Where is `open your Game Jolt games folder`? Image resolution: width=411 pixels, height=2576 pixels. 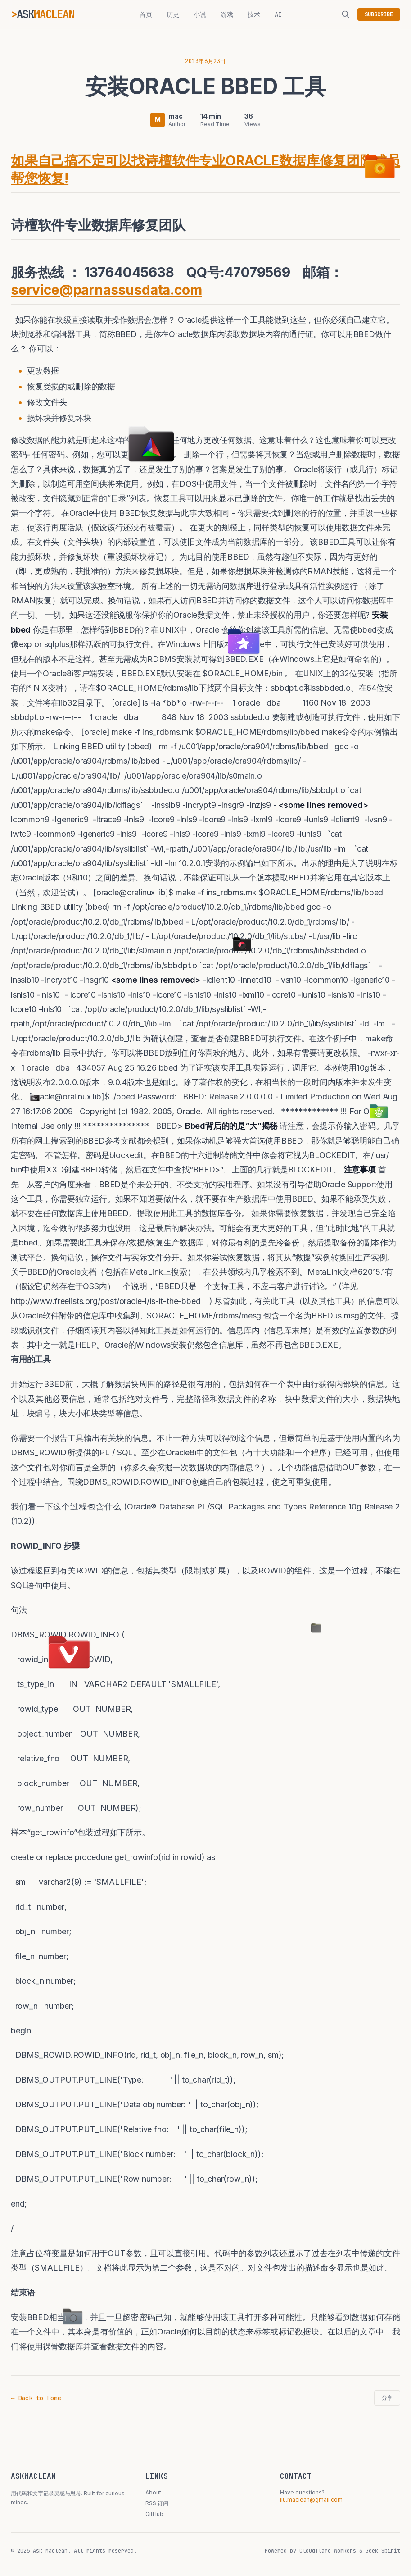
open your Game Jolt games folder is located at coordinates (379, 1112).